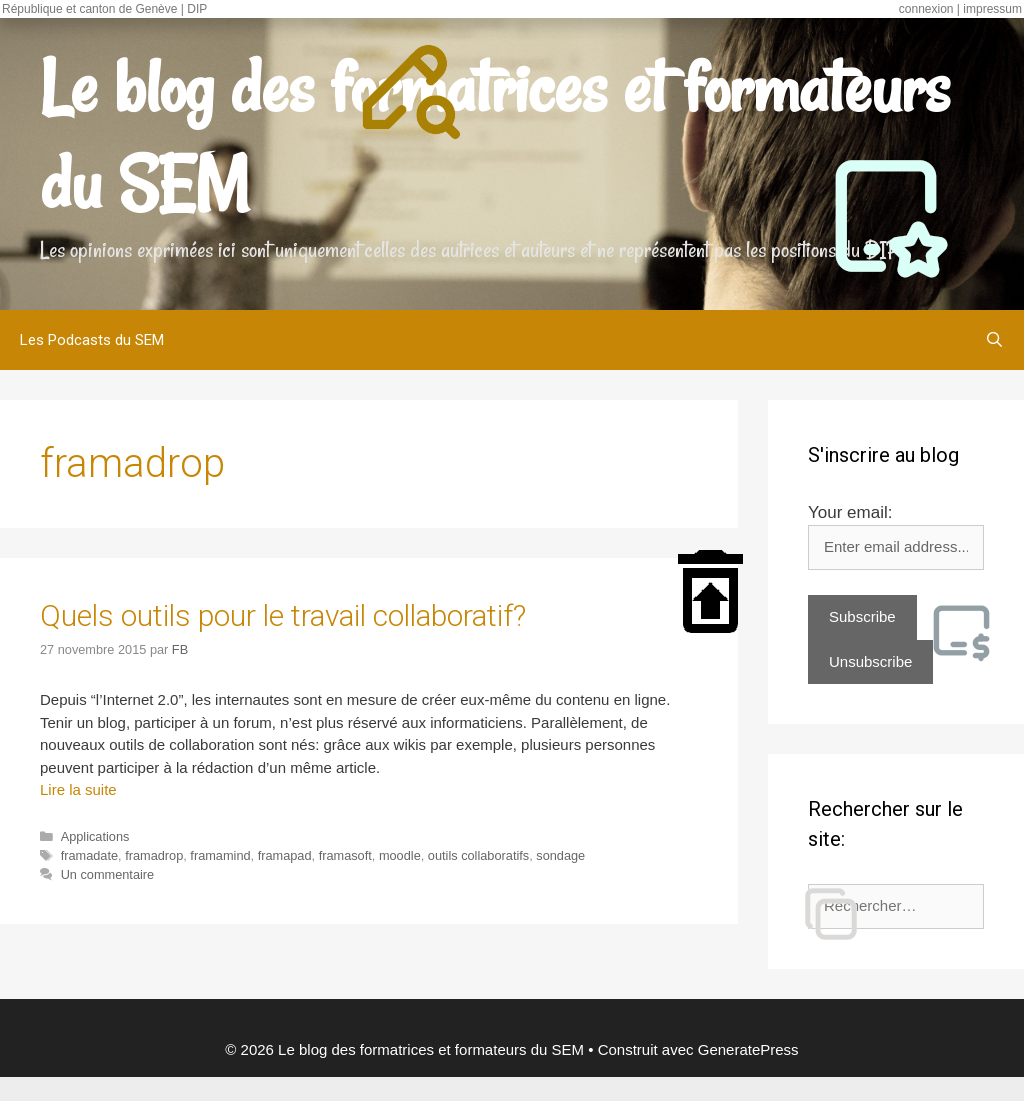 This screenshot has width=1024, height=1101. What do you see at coordinates (710, 591) in the screenshot?
I see `restore a deleted item from trash` at bounding box center [710, 591].